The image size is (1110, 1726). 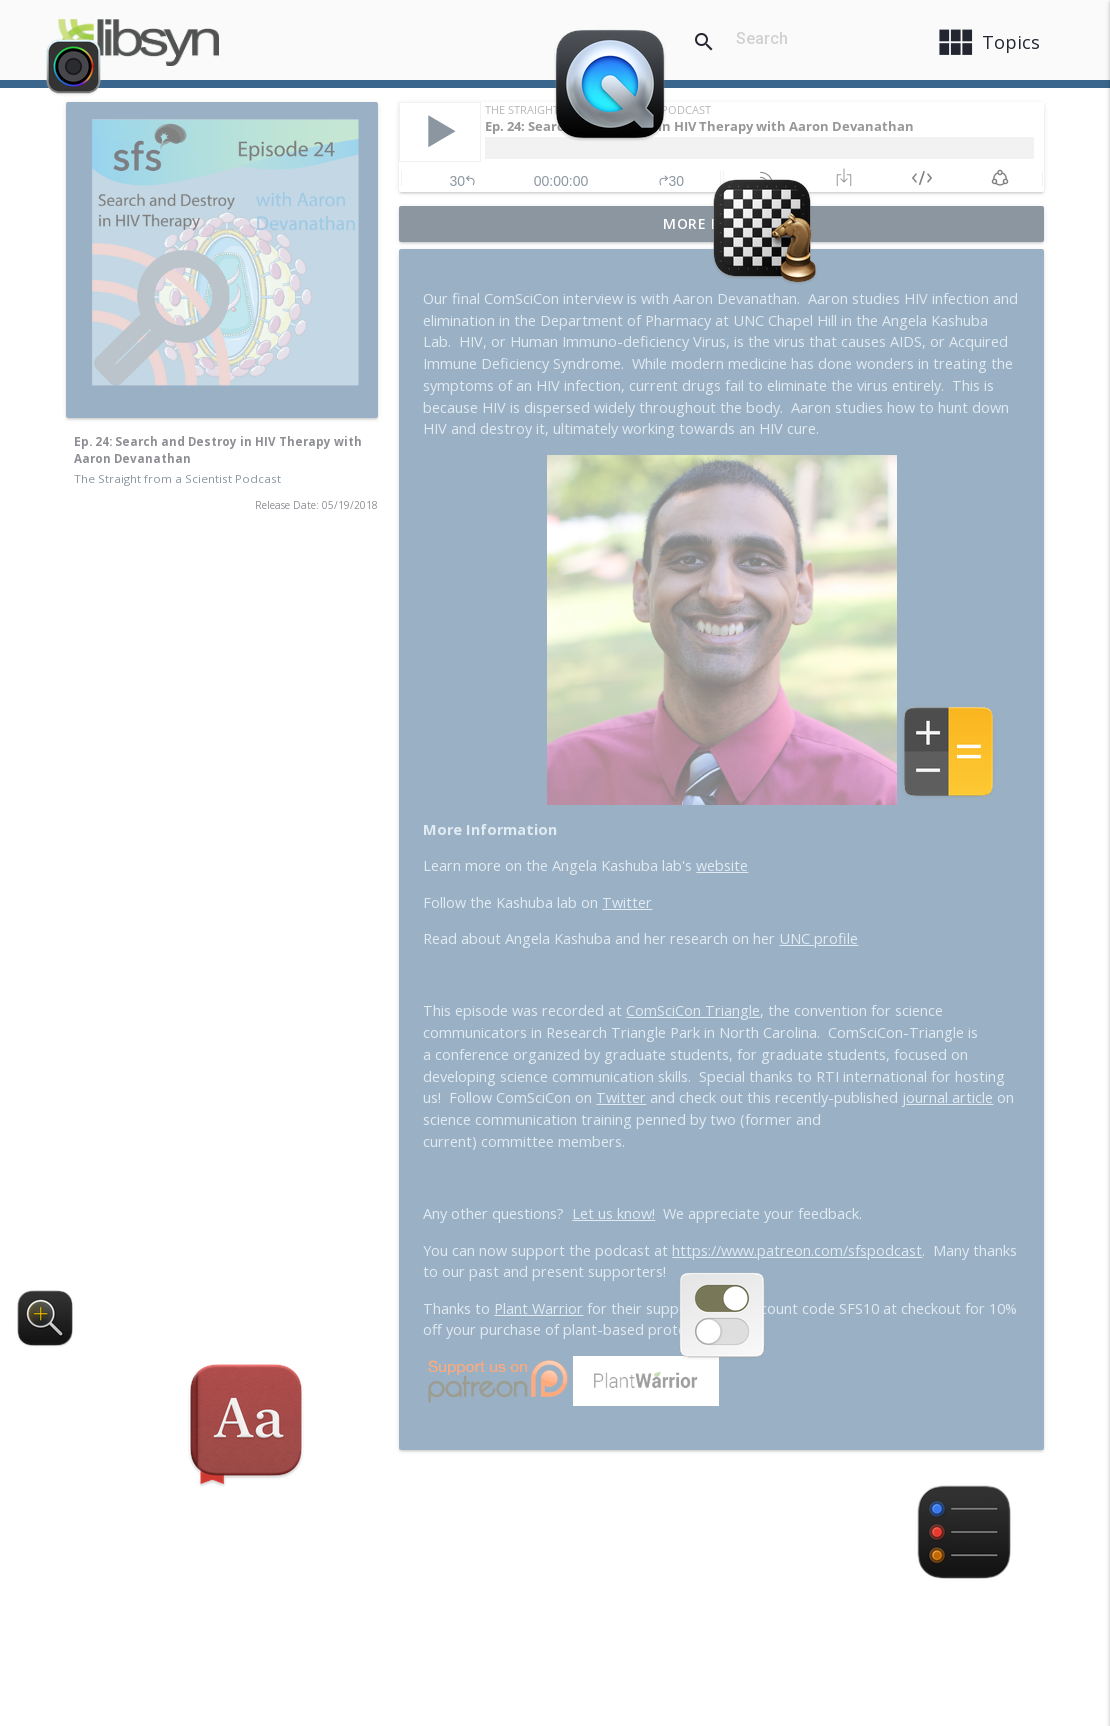 I want to click on open the magnifier accessibility app, so click(x=45, y=1318).